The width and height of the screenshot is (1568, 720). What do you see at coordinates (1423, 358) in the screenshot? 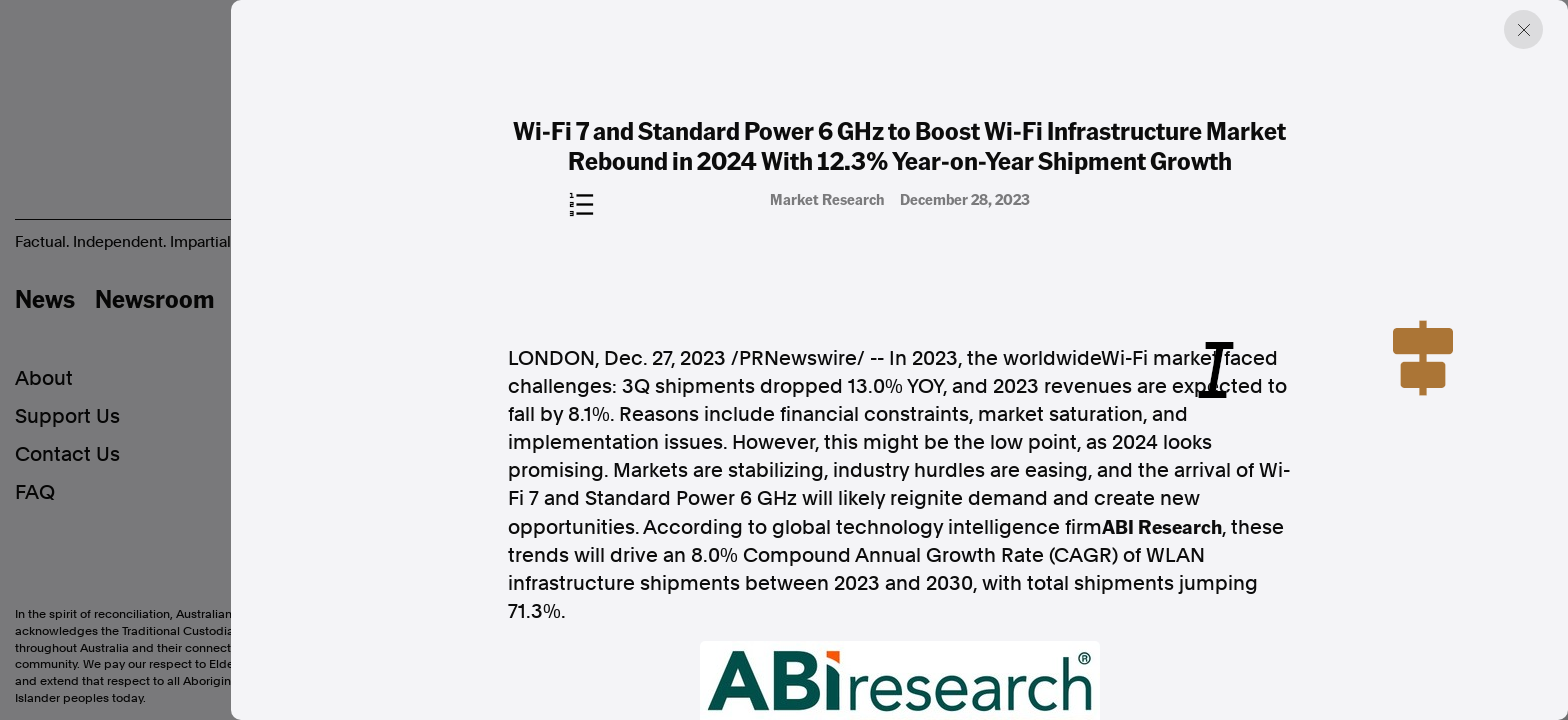
I see `align selected items to horizontal center` at bounding box center [1423, 358].